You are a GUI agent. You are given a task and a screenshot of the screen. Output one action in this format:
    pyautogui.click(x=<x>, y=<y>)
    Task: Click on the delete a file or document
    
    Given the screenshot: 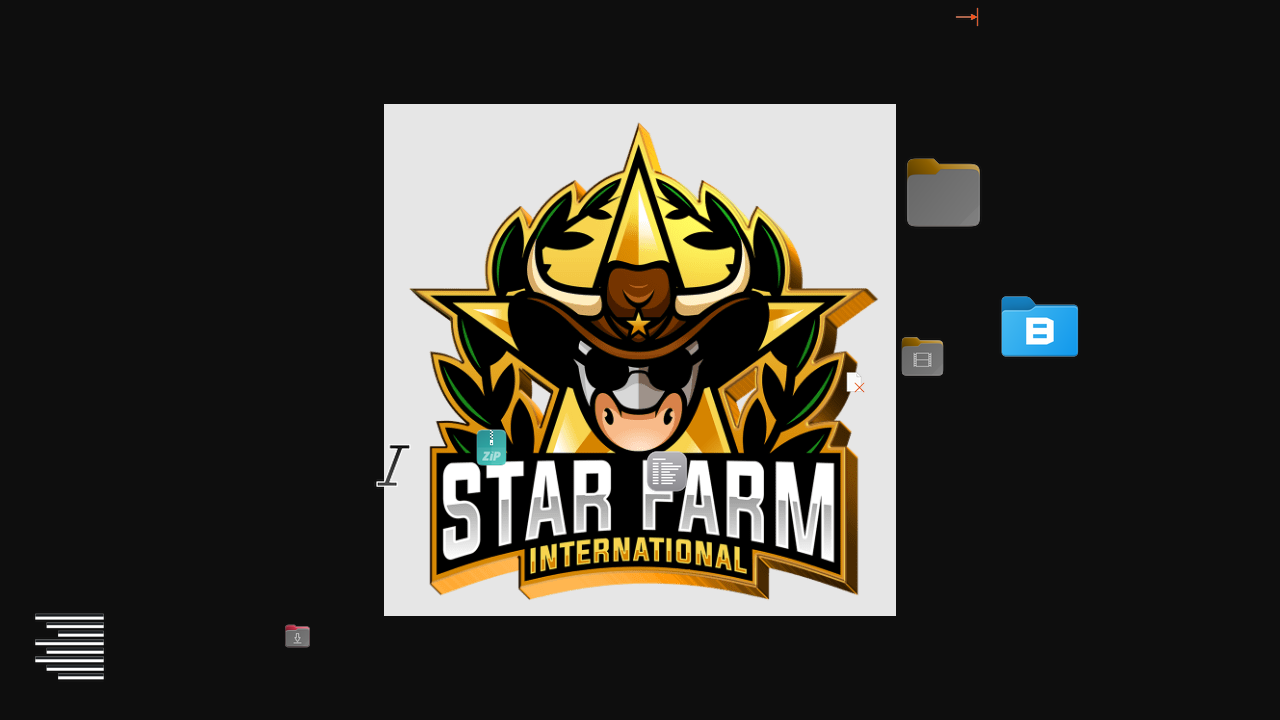 What is the action you would take?
    pyautogui.click(x=854, y=382)
    